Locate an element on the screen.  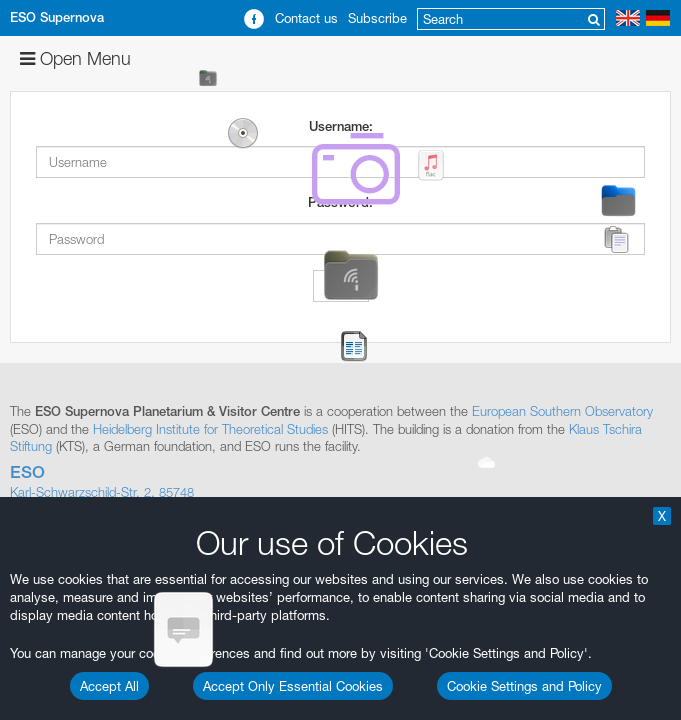
indicates onedrive storage quota status is located at coordinates (486, 462).